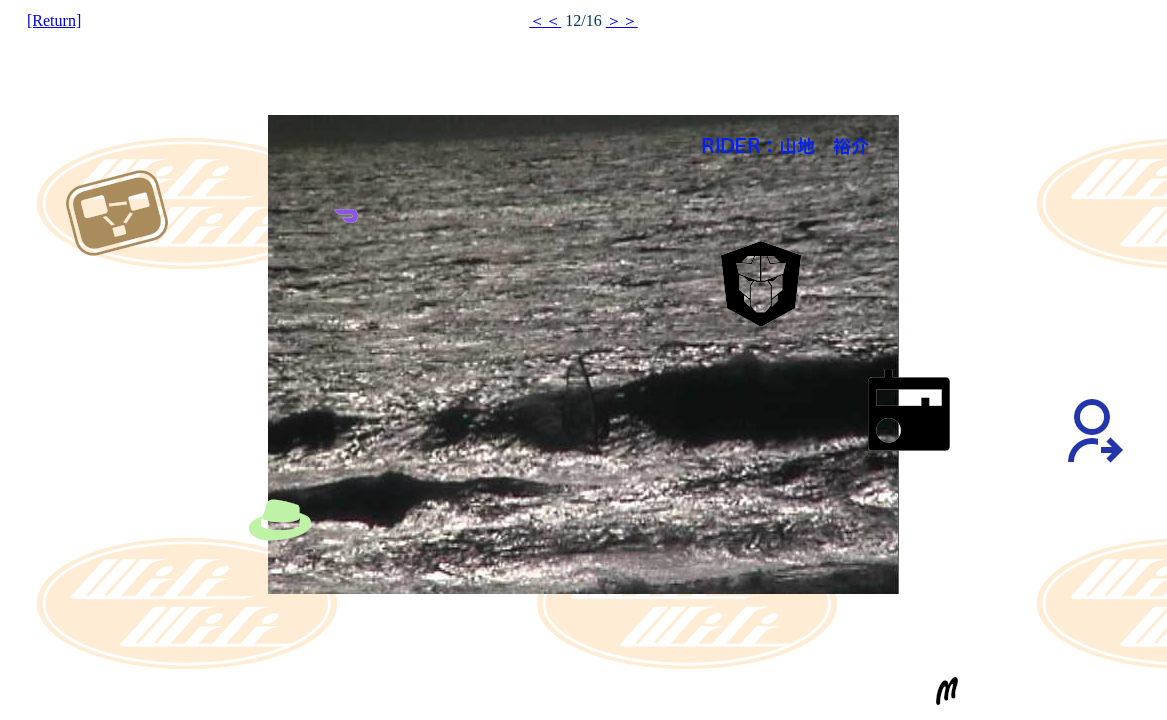 The image size is (1167, 720). Describe the element at coordinates (117, 213) in the screenshot. I see `freedesktop.org project logo` at that location.